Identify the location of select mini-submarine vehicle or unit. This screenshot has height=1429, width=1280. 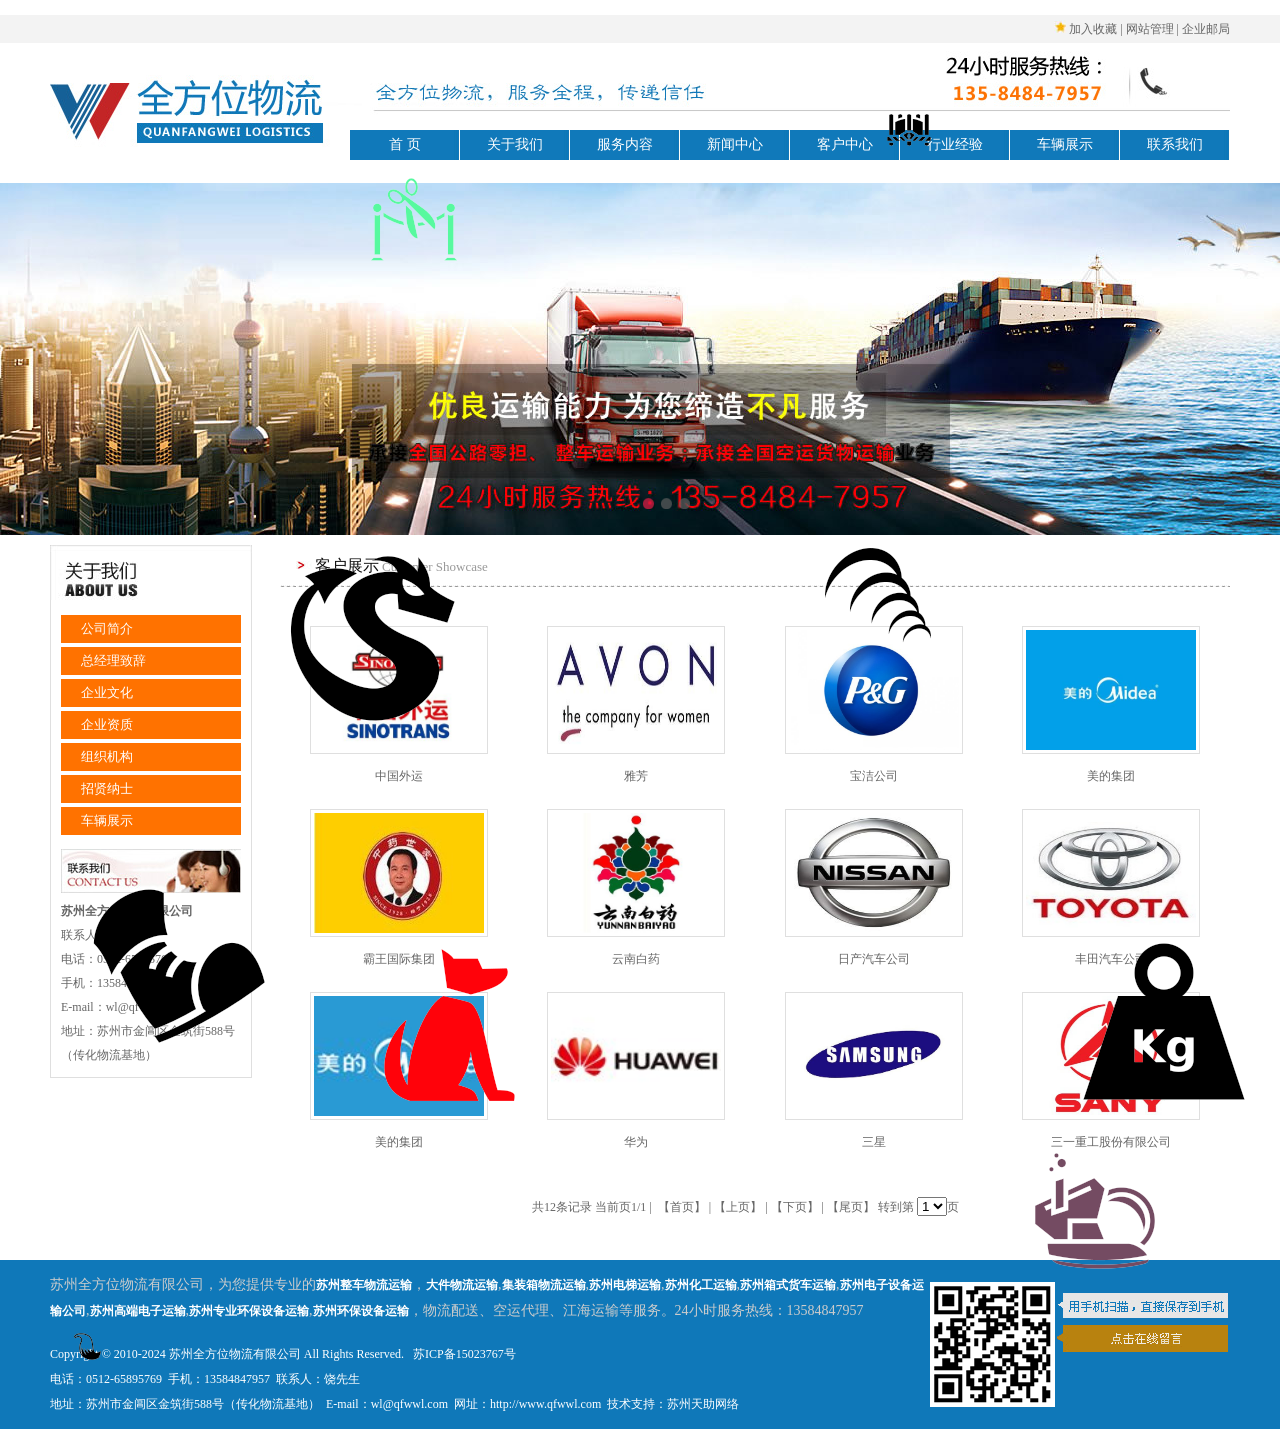
(1095, 1211).